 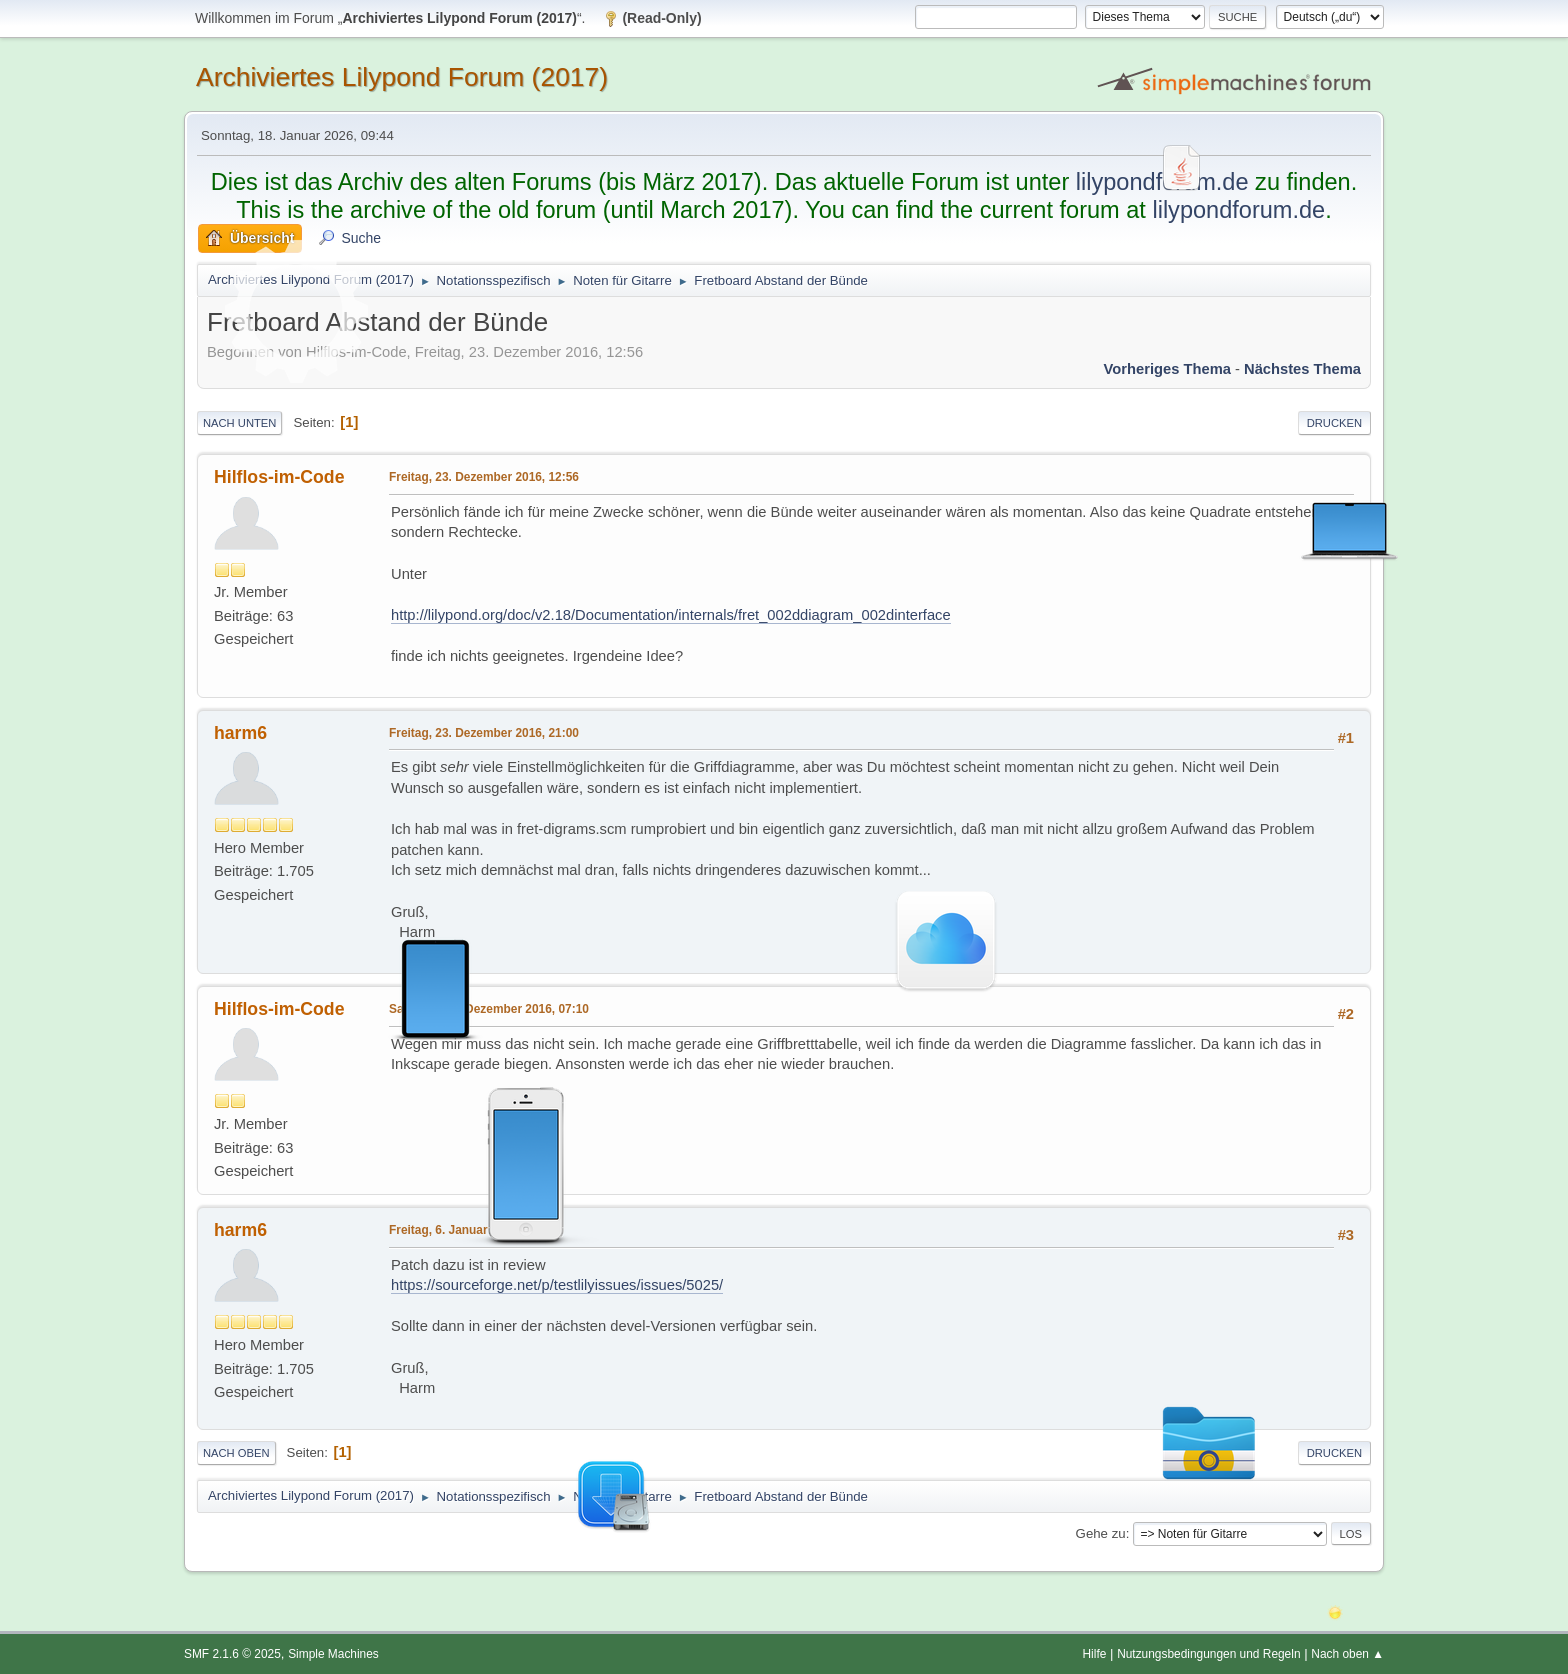 I want to click on connect or sync an iPhone device, so click(x=526, y=1167).